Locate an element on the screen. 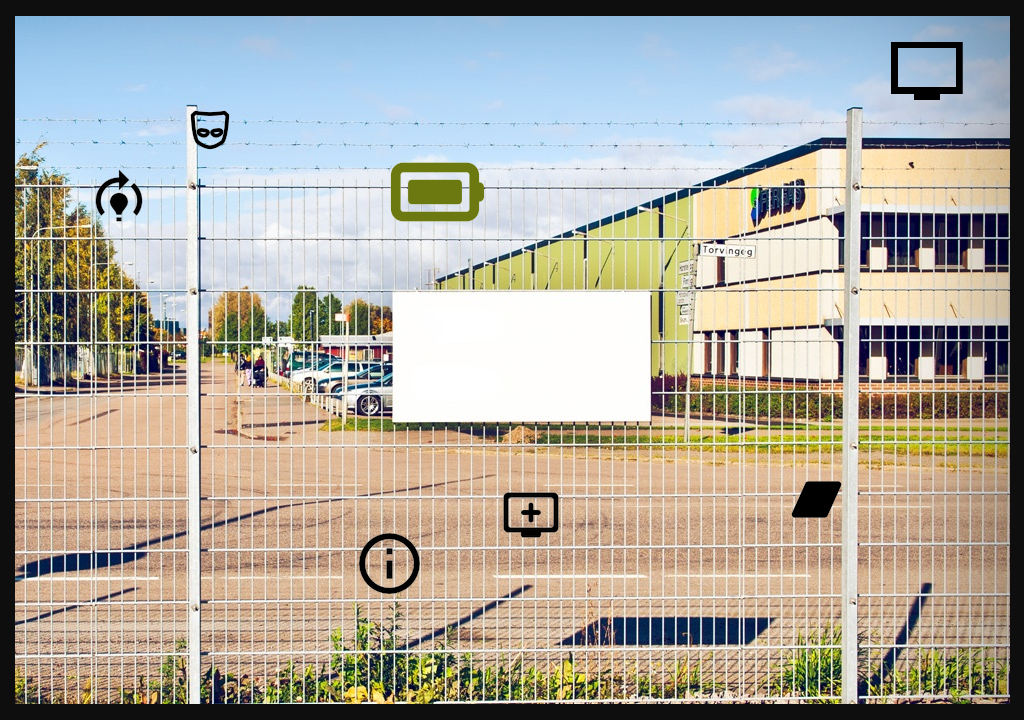  indicates model training in progress is located at coordinates (119, 198).